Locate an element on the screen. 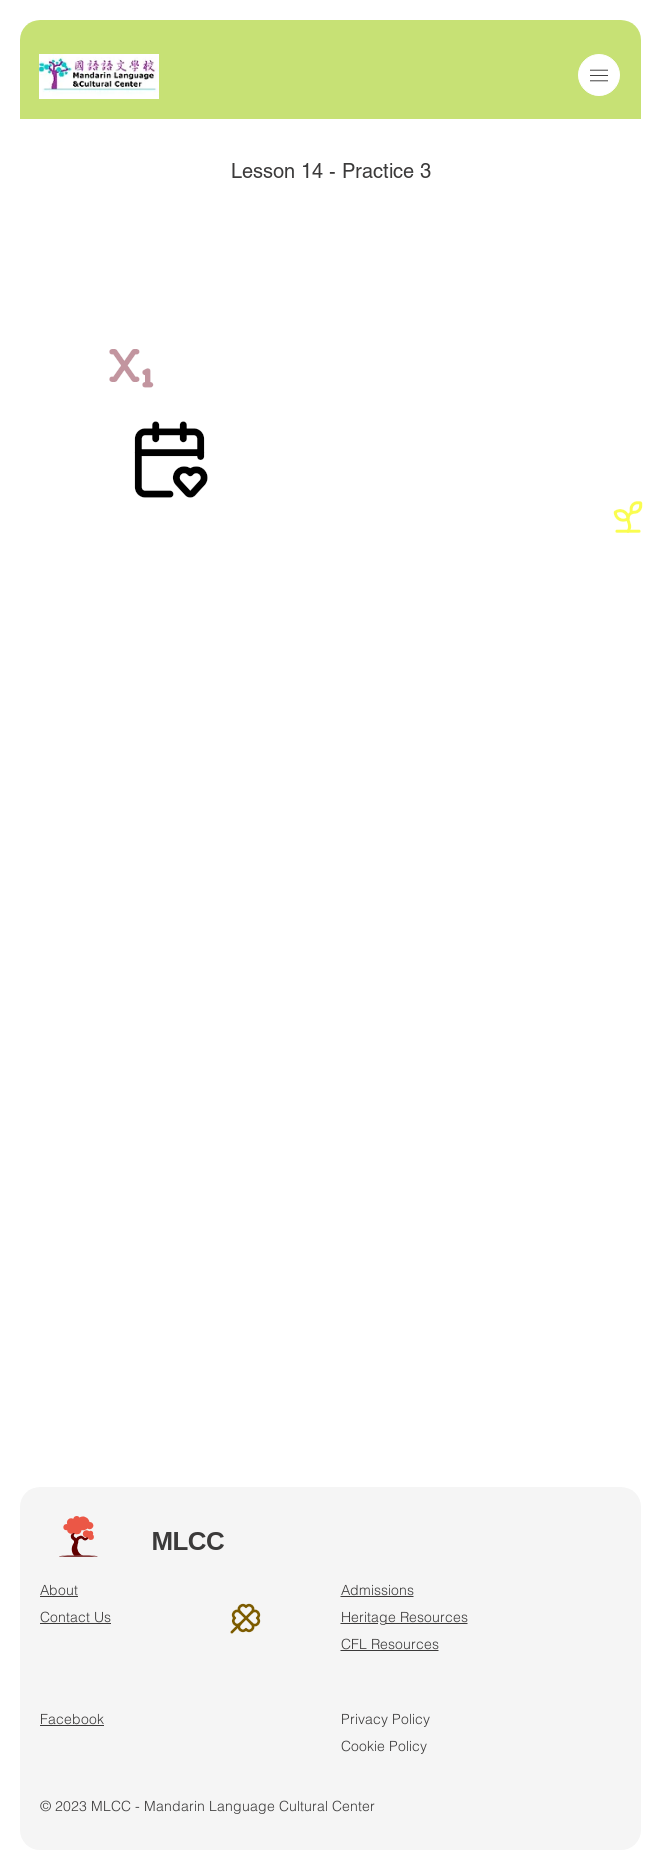 The width and height of the screenshot is (661, 1870). indicates a lucky or bonus reward feature is located at coordinates (246, 1618).